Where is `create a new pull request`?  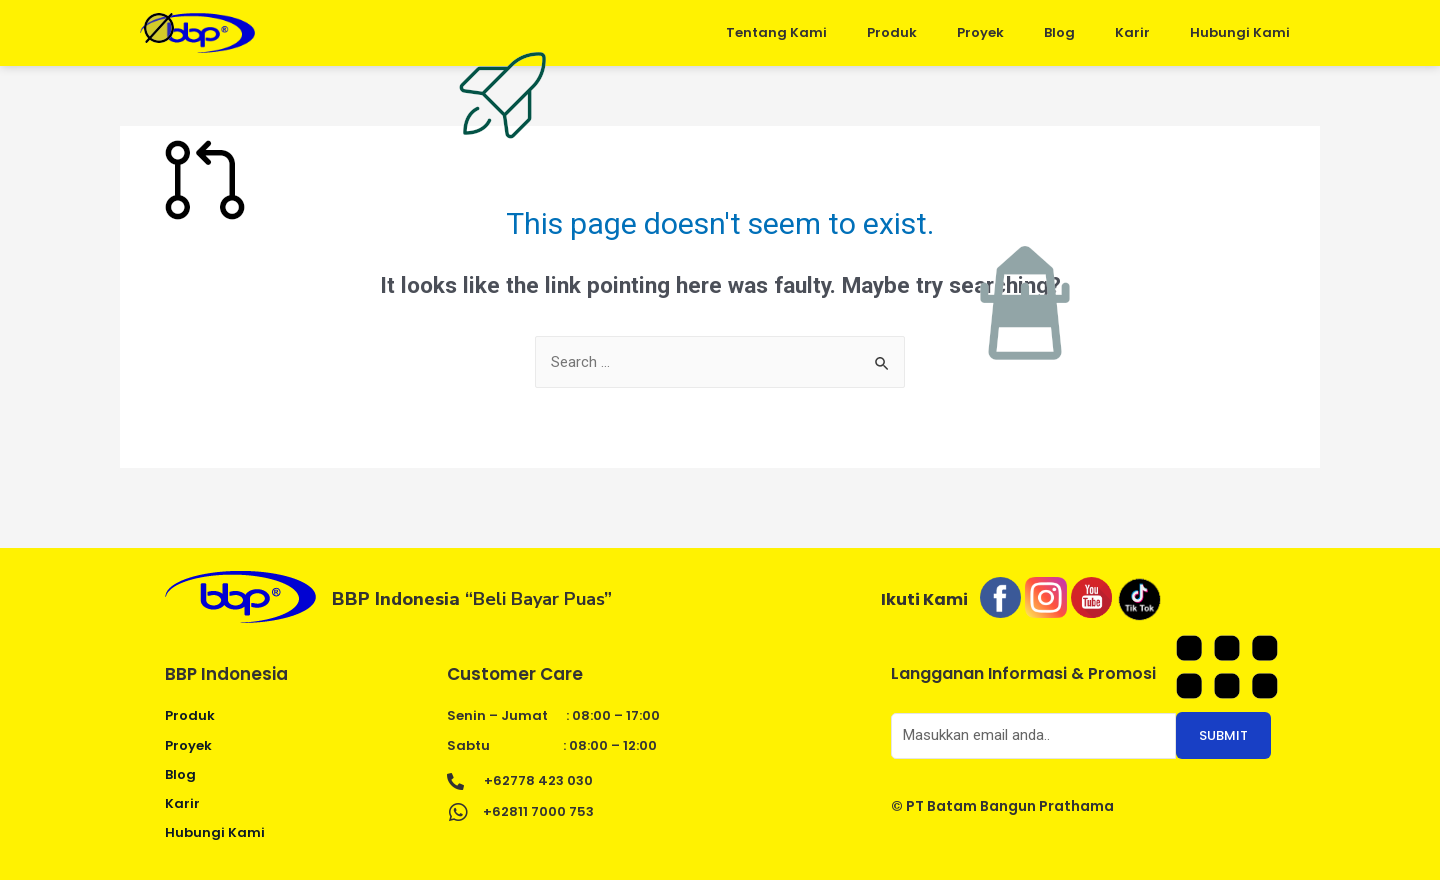
create a new pull request is located at coordinates (205, 180).